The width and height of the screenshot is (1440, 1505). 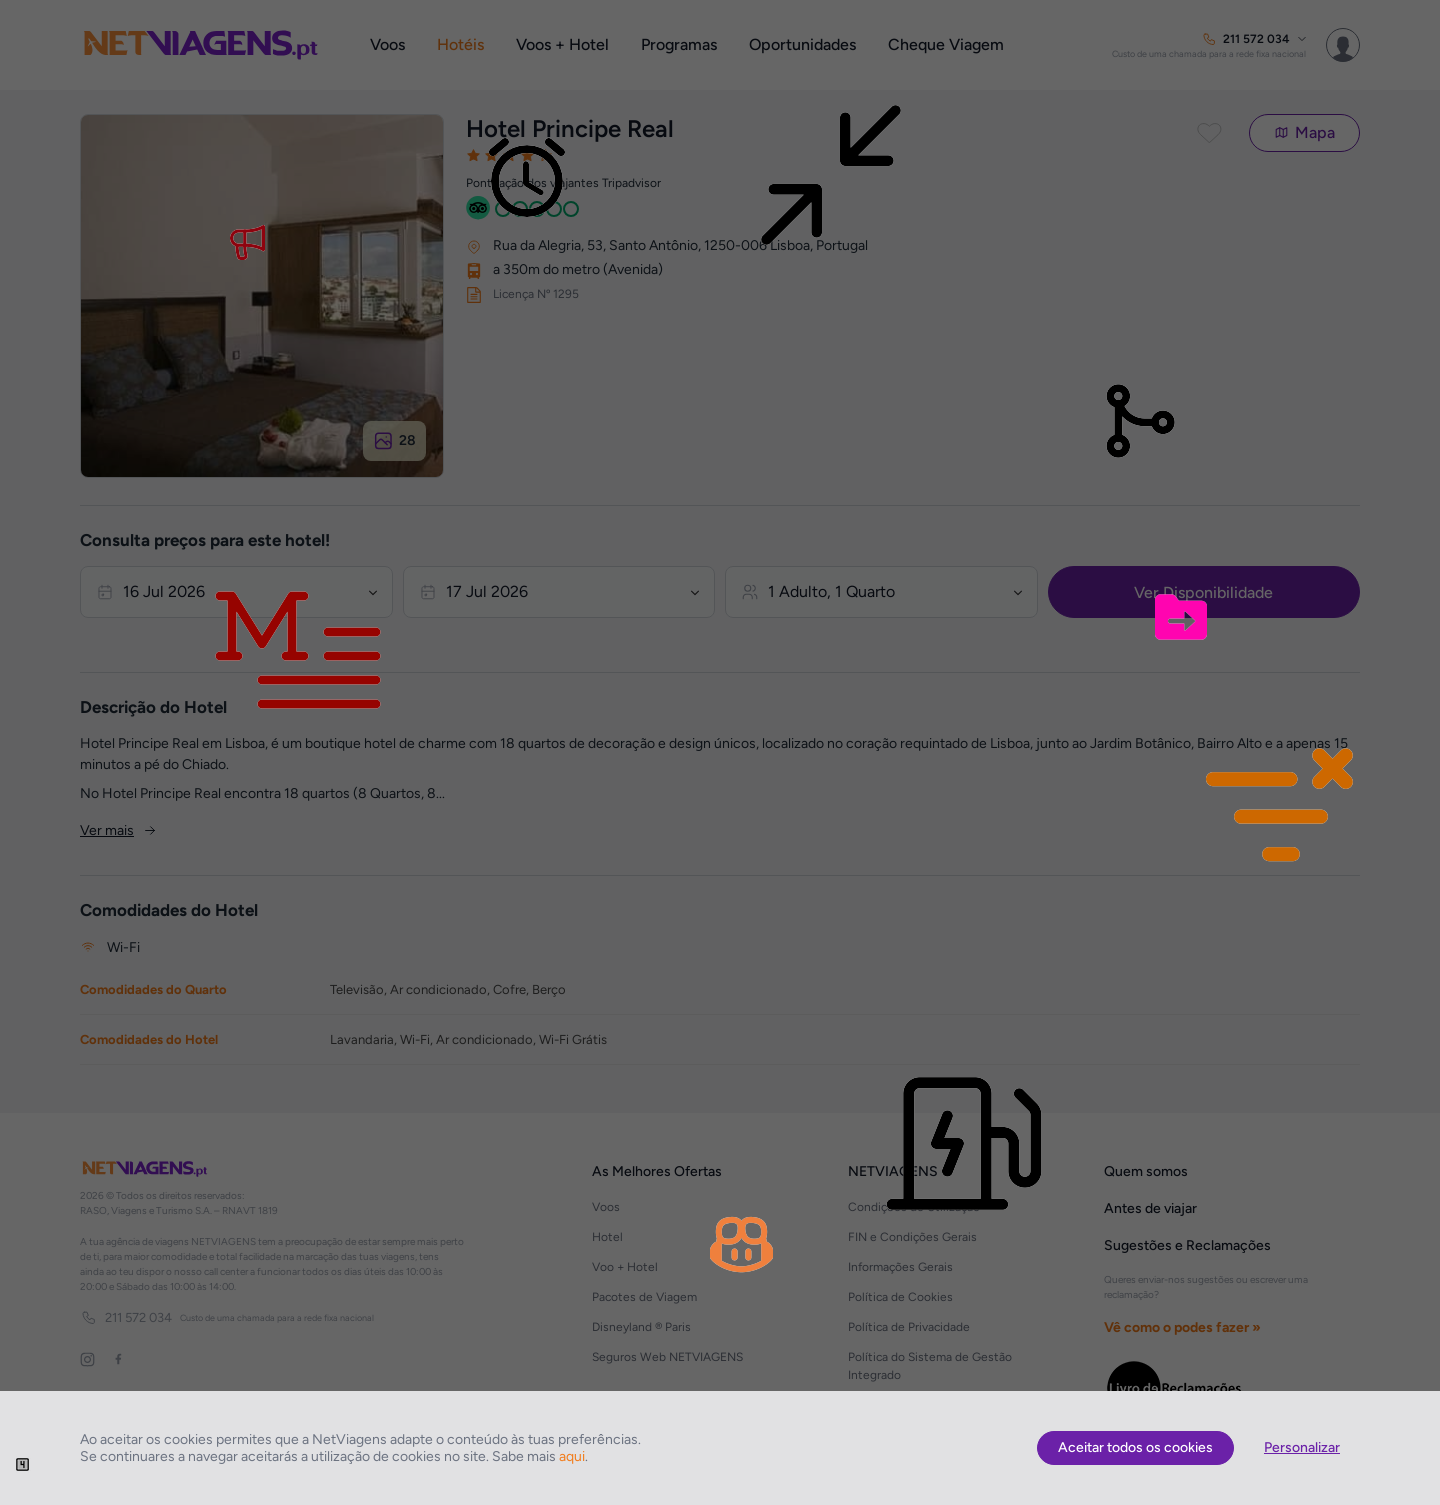 I want to click on read article on medium, so click(x=298, y=650).